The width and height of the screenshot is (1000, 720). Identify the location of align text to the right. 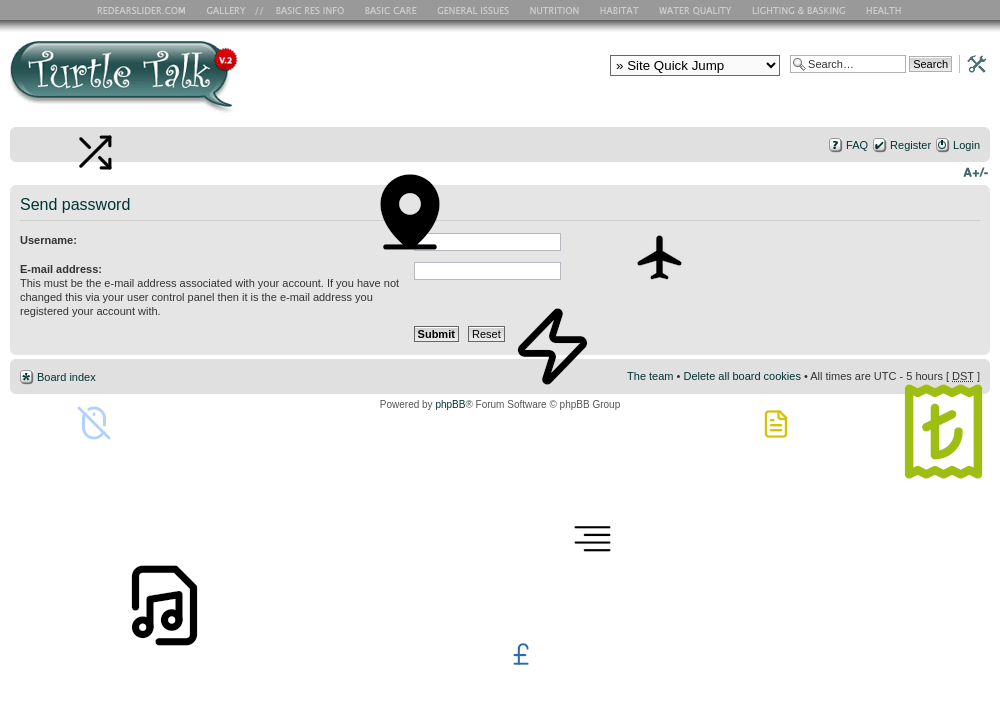
(592, 539).